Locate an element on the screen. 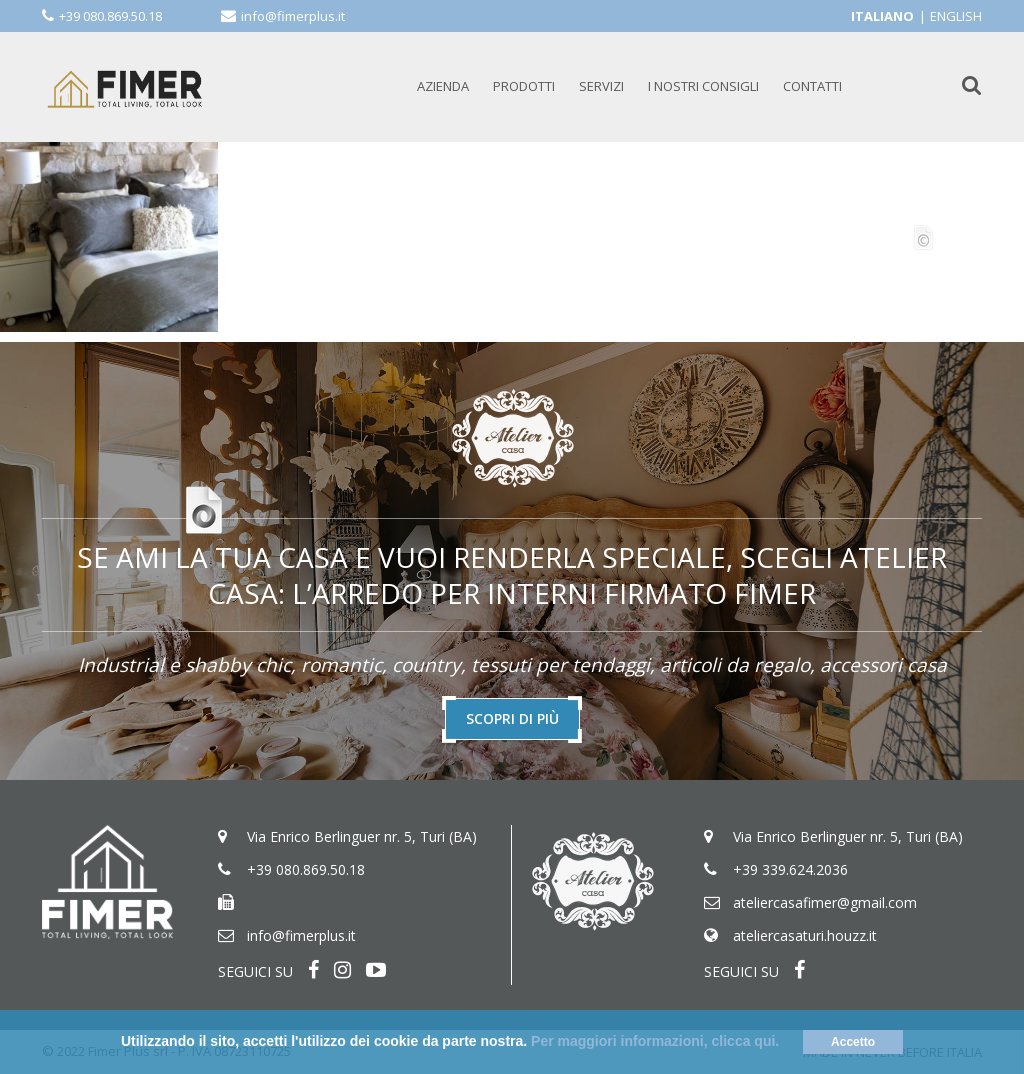  indicates a file with copyright protection is located at coordinates (923, 237).